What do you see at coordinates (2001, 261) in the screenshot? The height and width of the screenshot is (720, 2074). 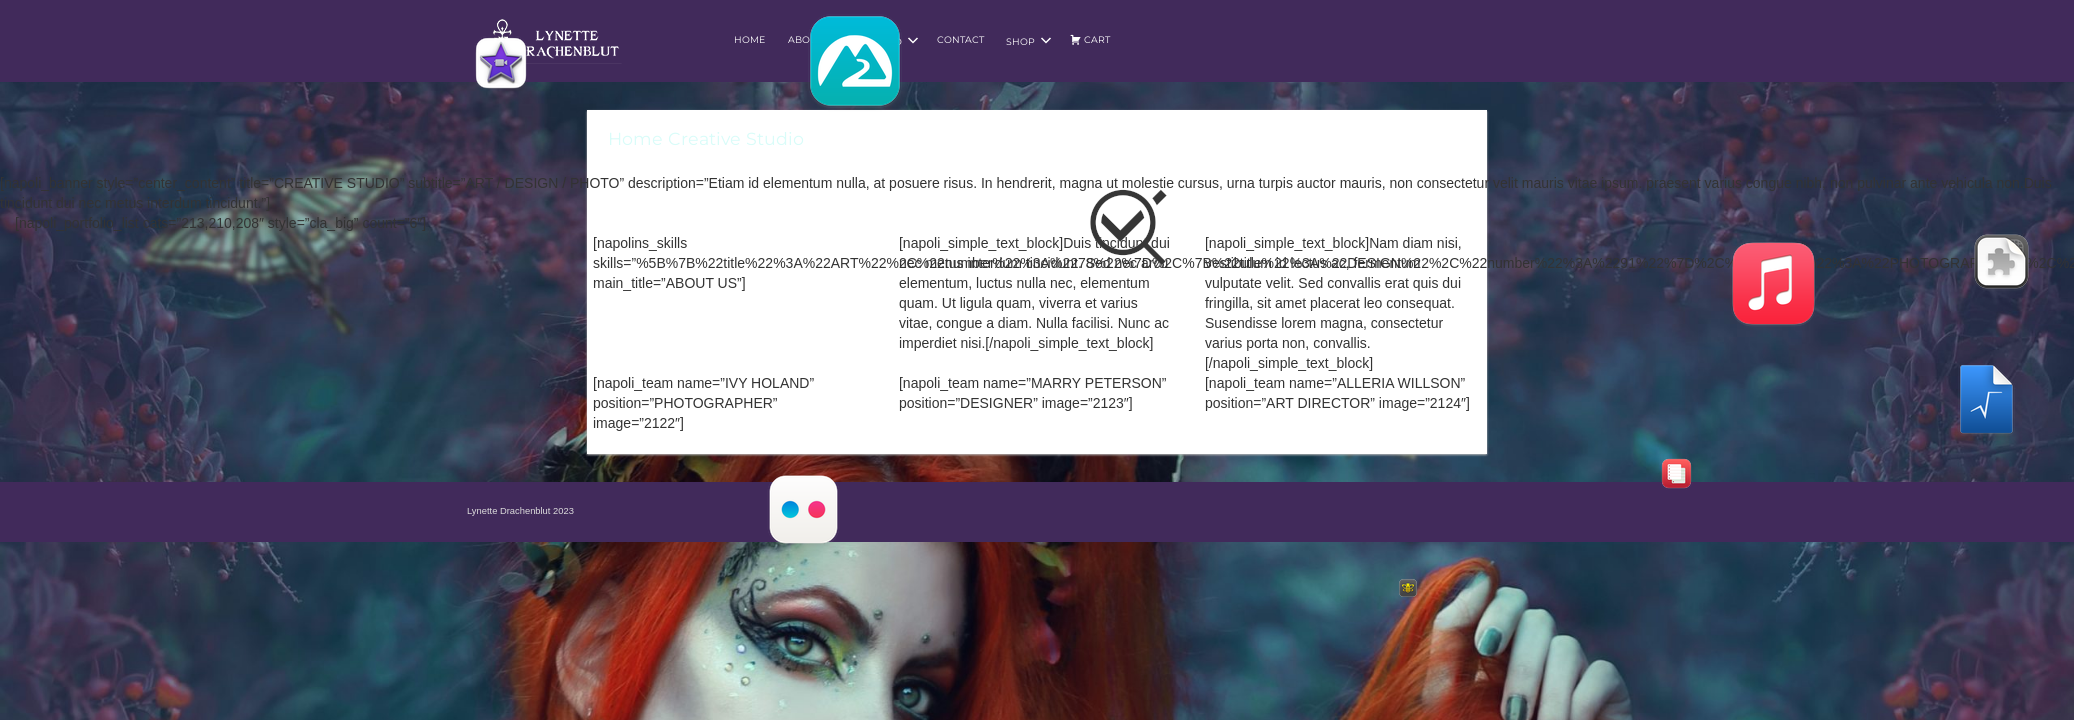 I see `open libreoffice templates` at bounding box center [2001, 261].